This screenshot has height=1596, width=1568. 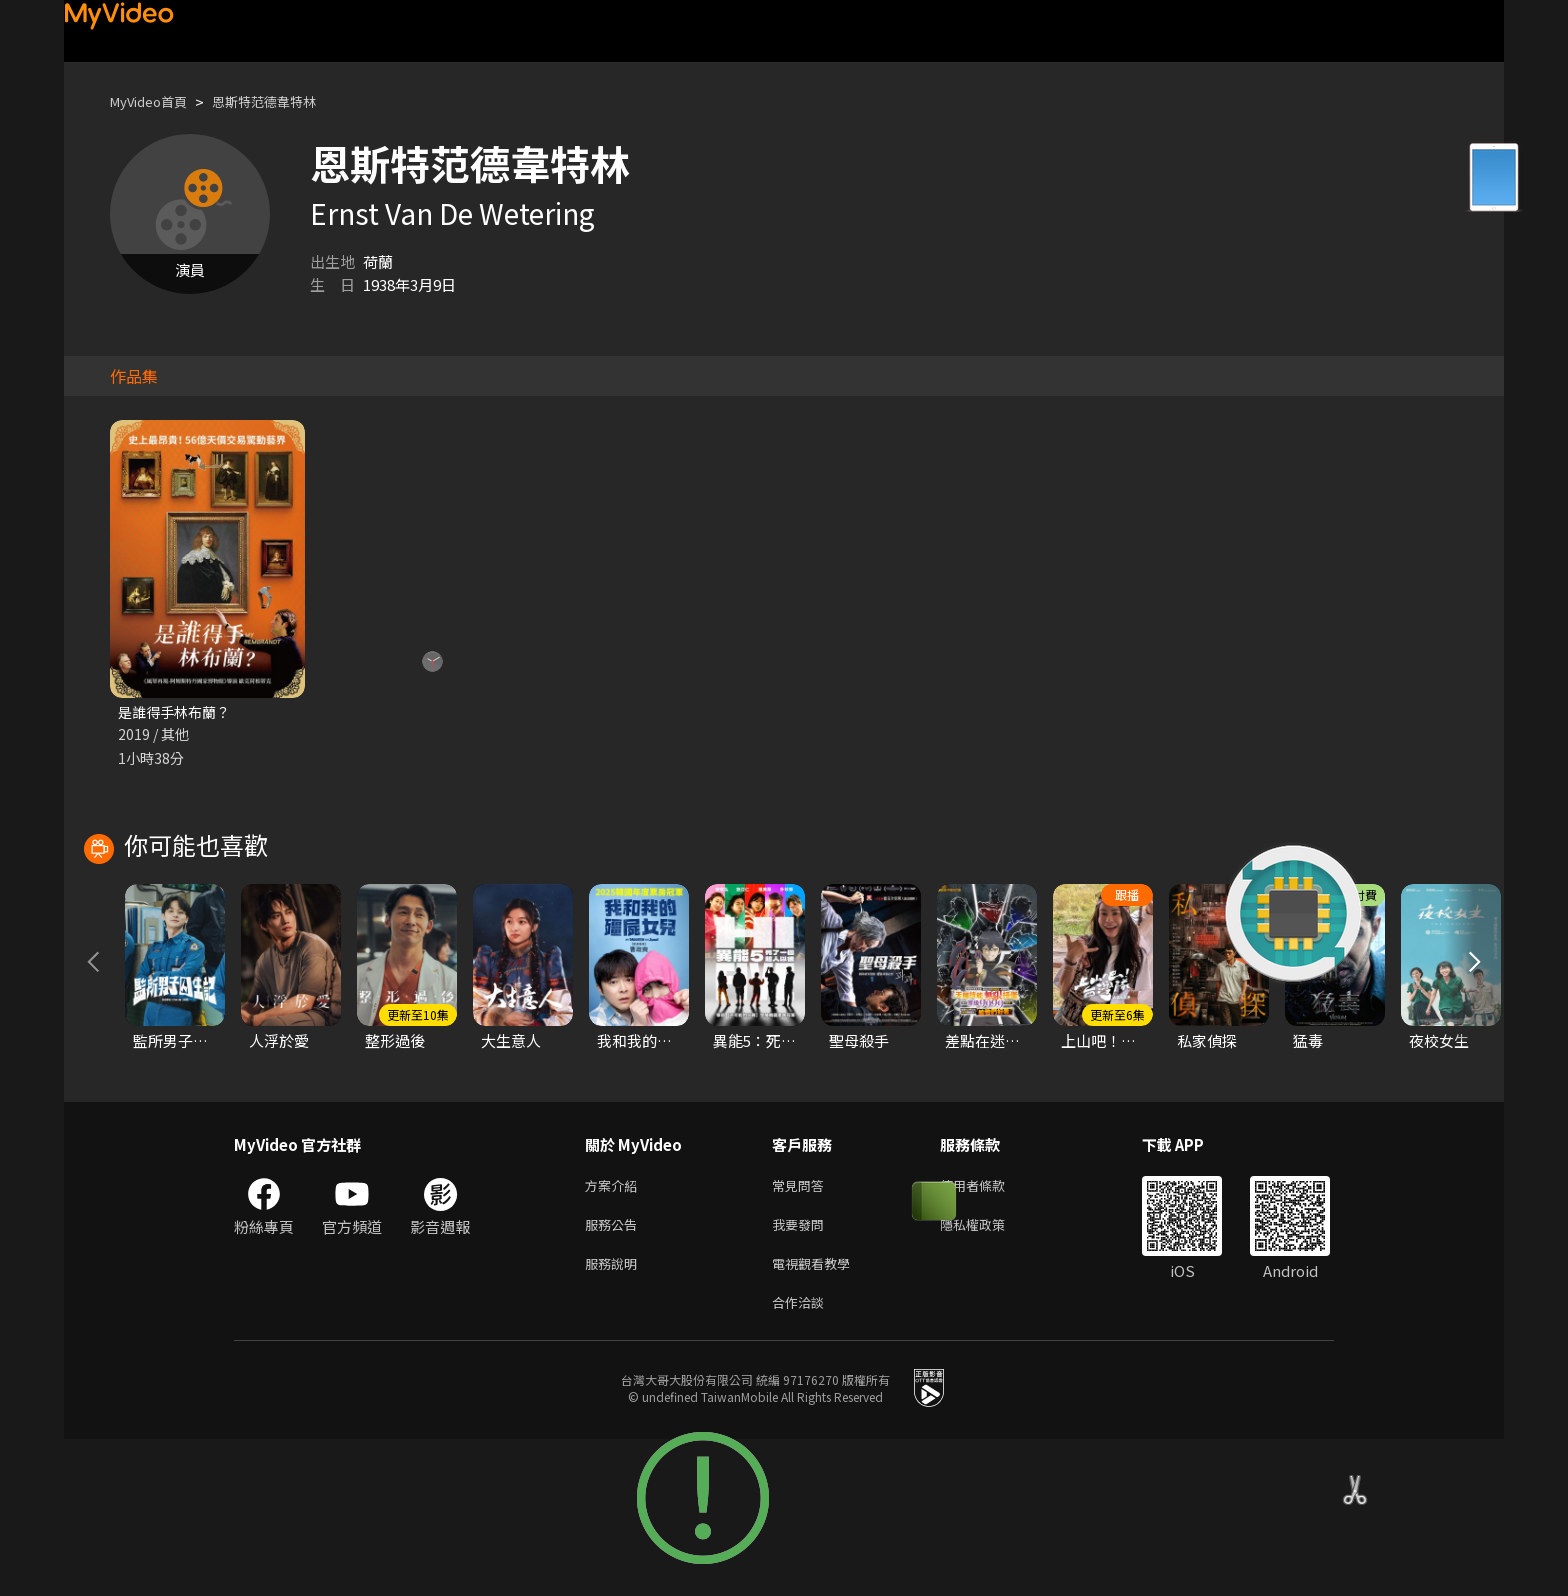 What do you see at coordinates (1293, 913) in the screenshot?
I see `access system driver settings` at bounding box center [1293, 913].